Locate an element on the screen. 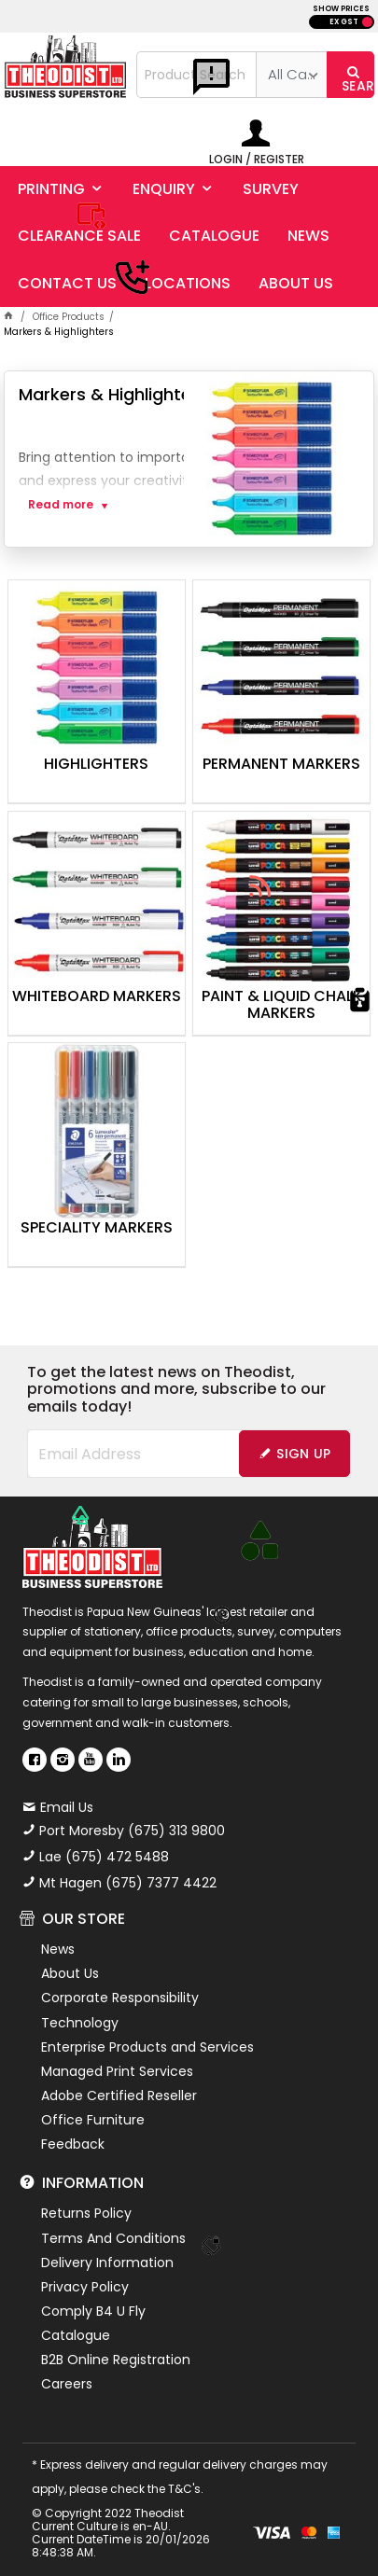 The width and height of the screenshot is (378, 2576). access shape tools or drawing options is located at coordinates (260, 1541).